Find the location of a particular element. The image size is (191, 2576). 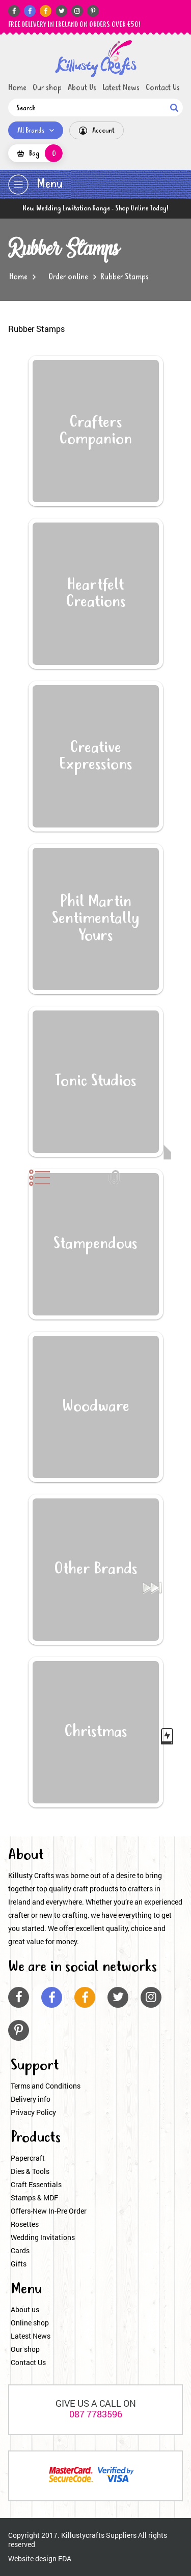

indicates uninterruptible power supply (UPS) device connected is located at coordinates (167, 1736).